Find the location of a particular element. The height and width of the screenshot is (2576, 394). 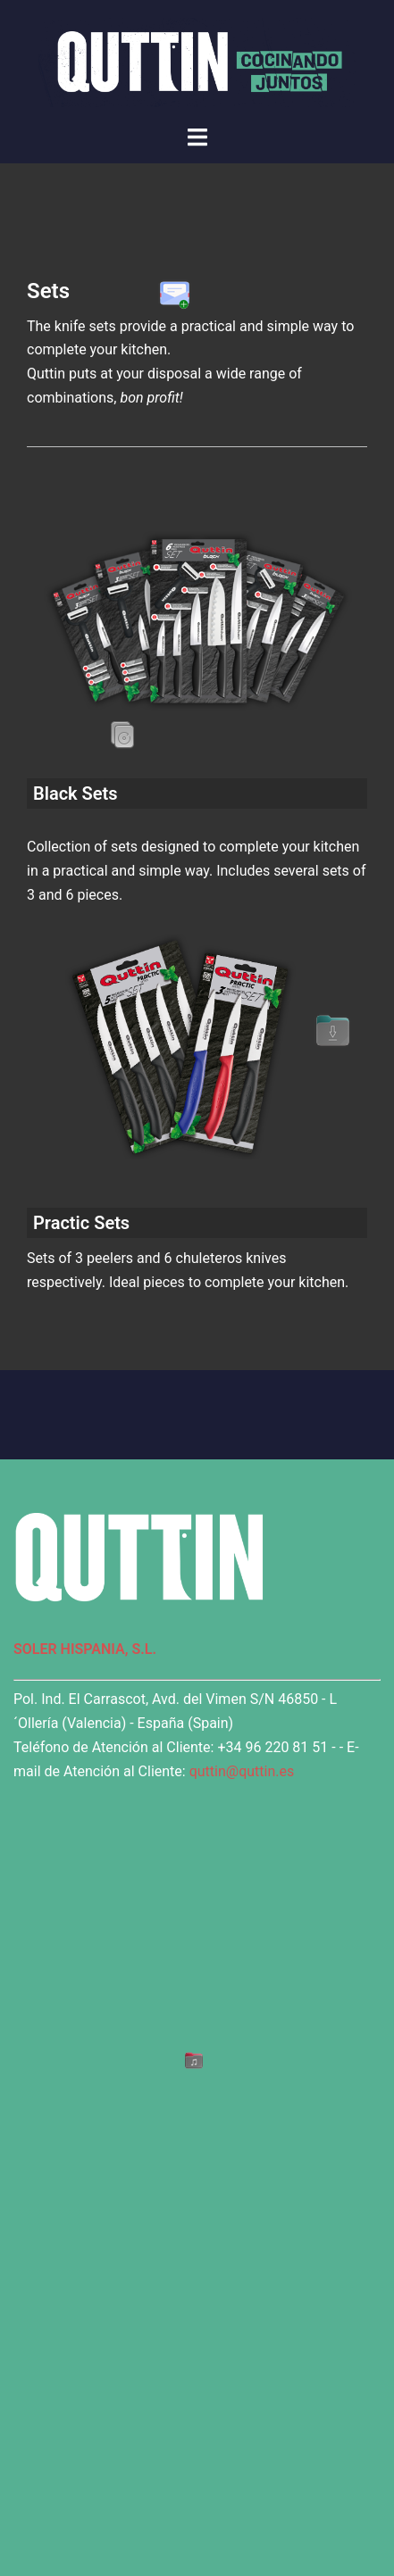

open your downloads folder is located at coordinates (332, 1030).